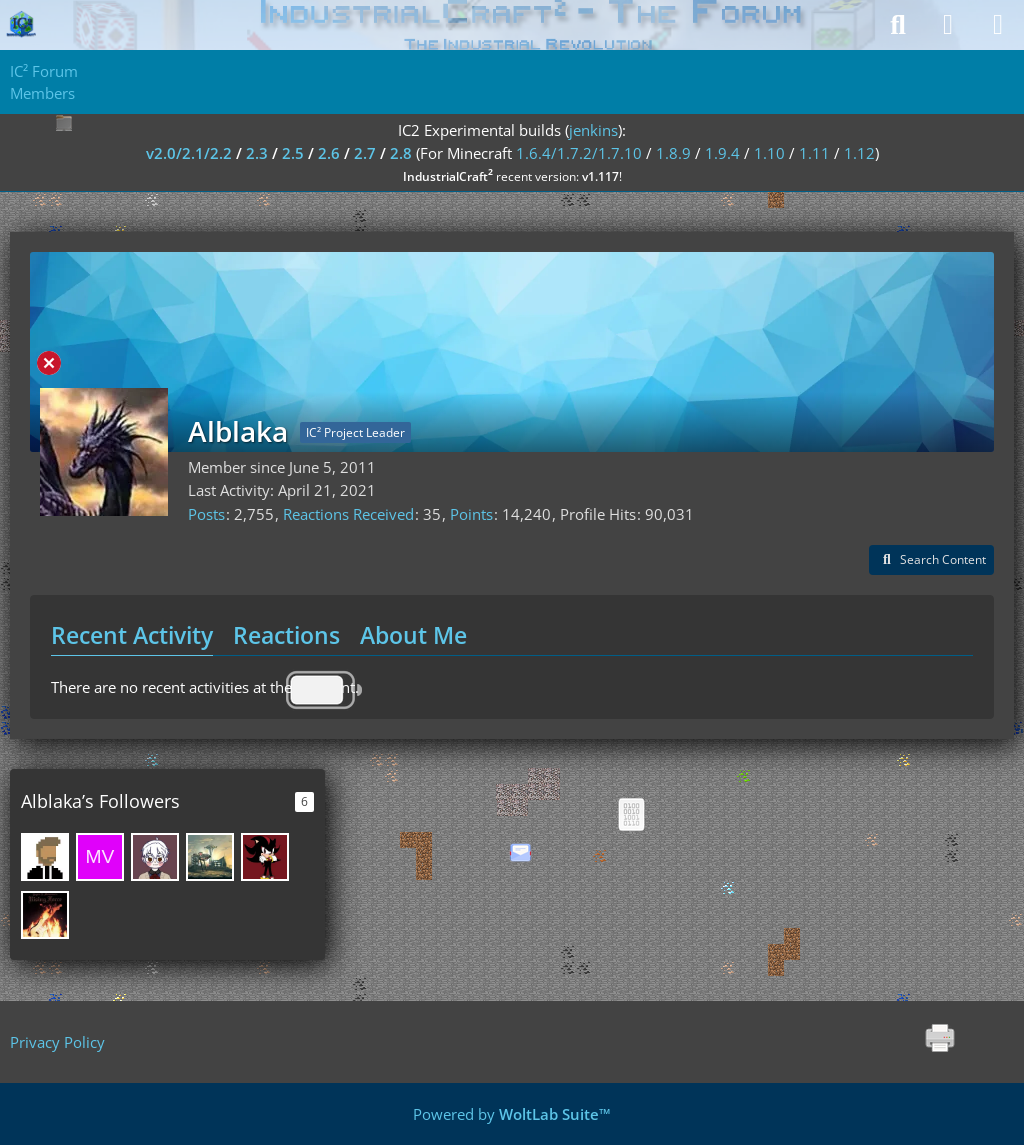 This screenshot has width=1024, height=1145. I want to click on access files stored on a remote server, so click(64, 123).